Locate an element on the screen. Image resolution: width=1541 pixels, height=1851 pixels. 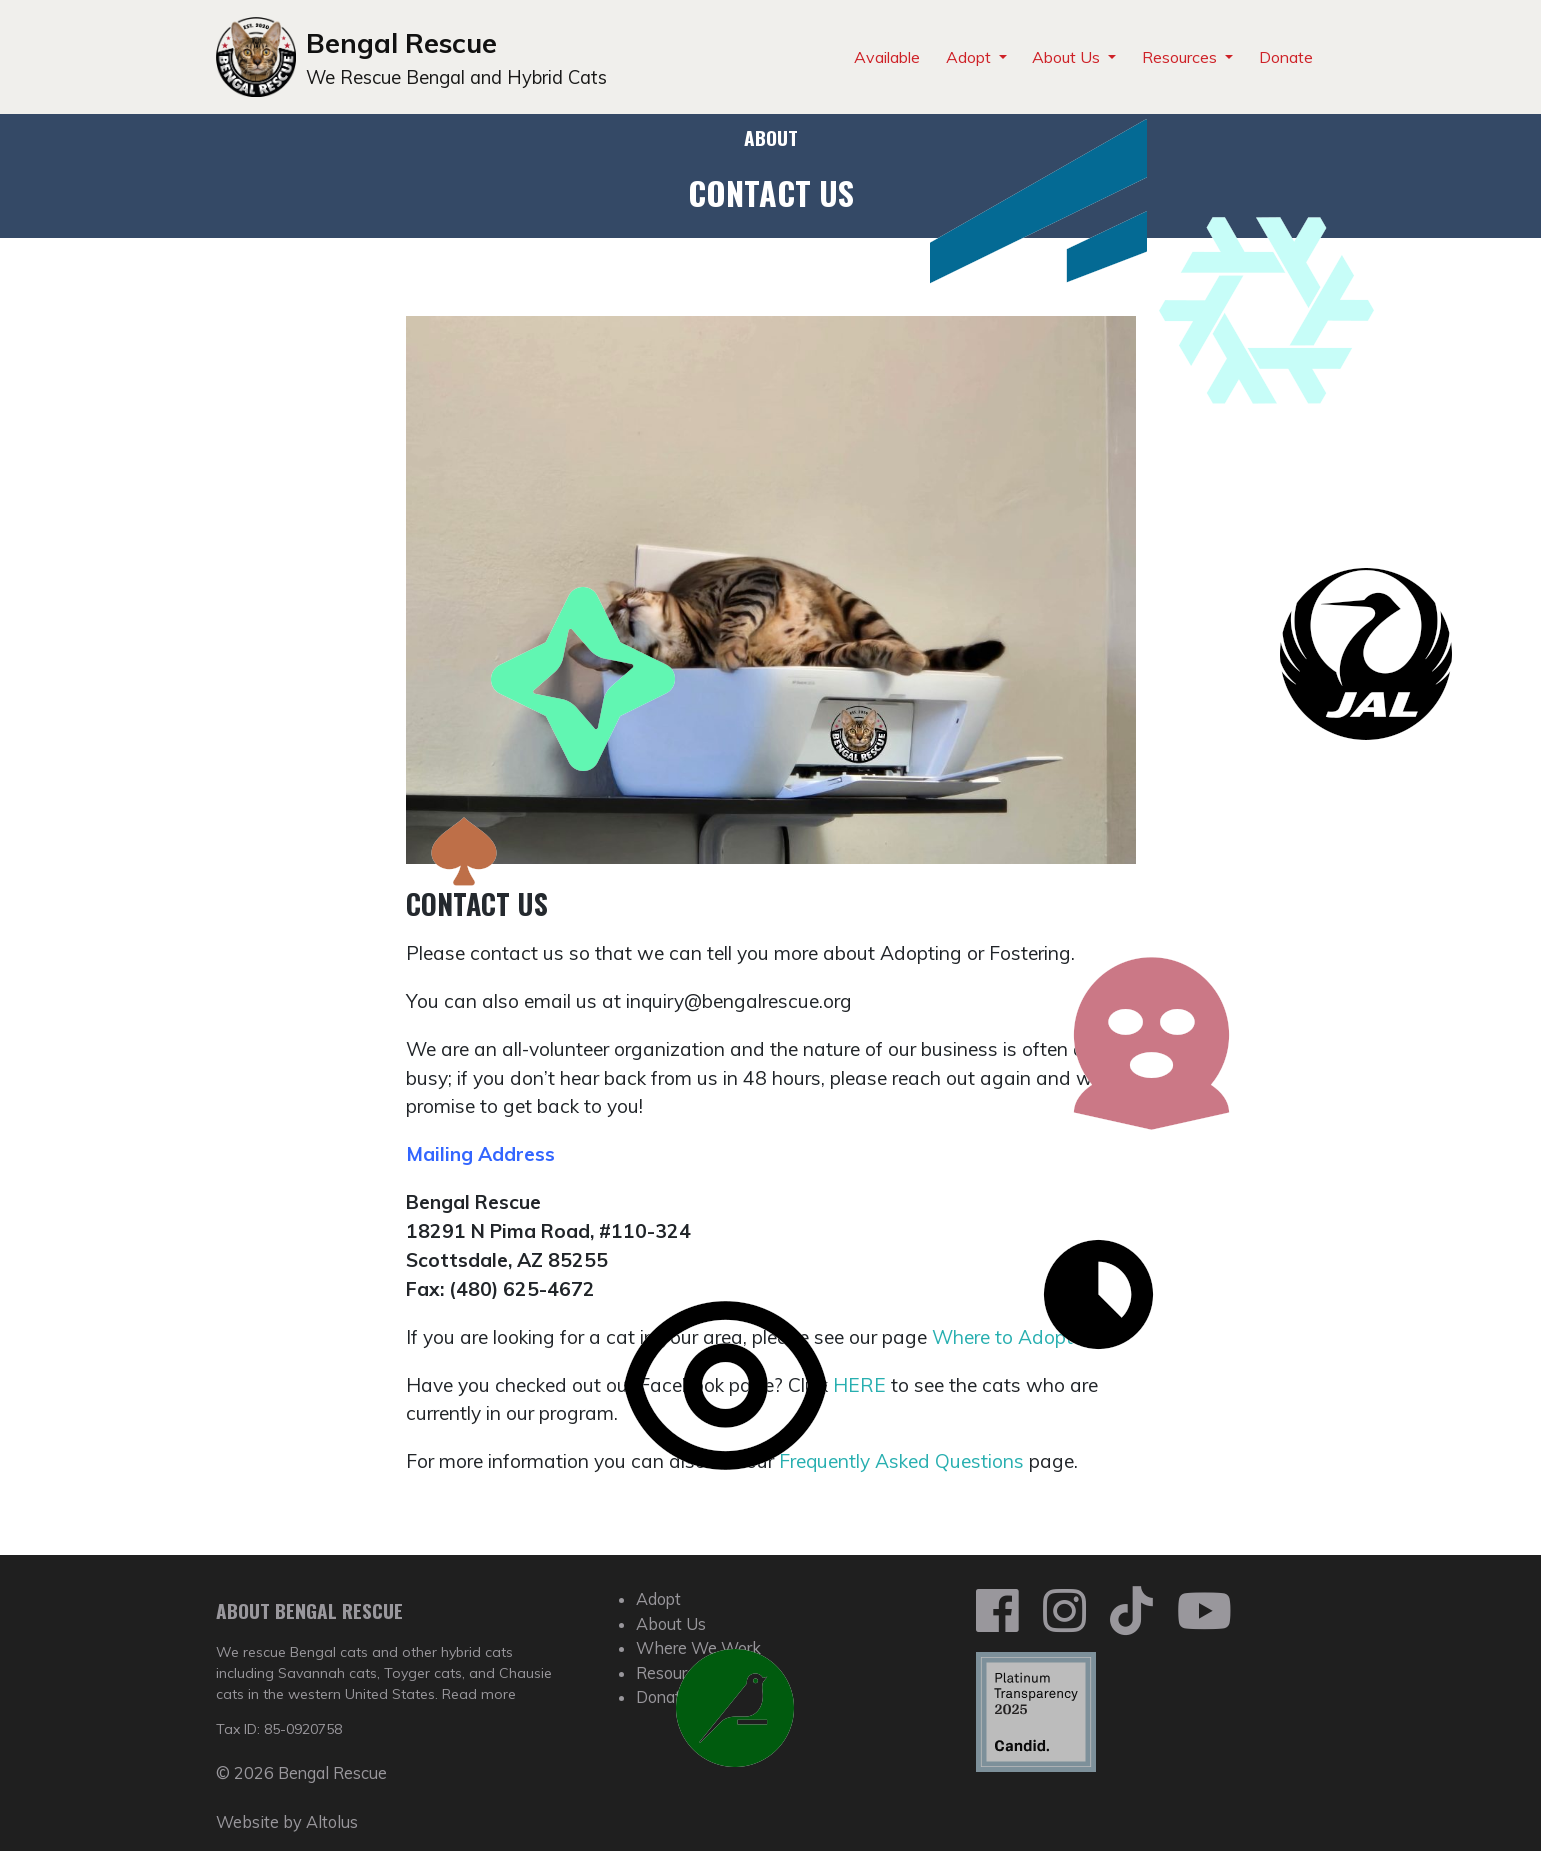
Japan Airlines company logo is located at coordinates (1366, 654).